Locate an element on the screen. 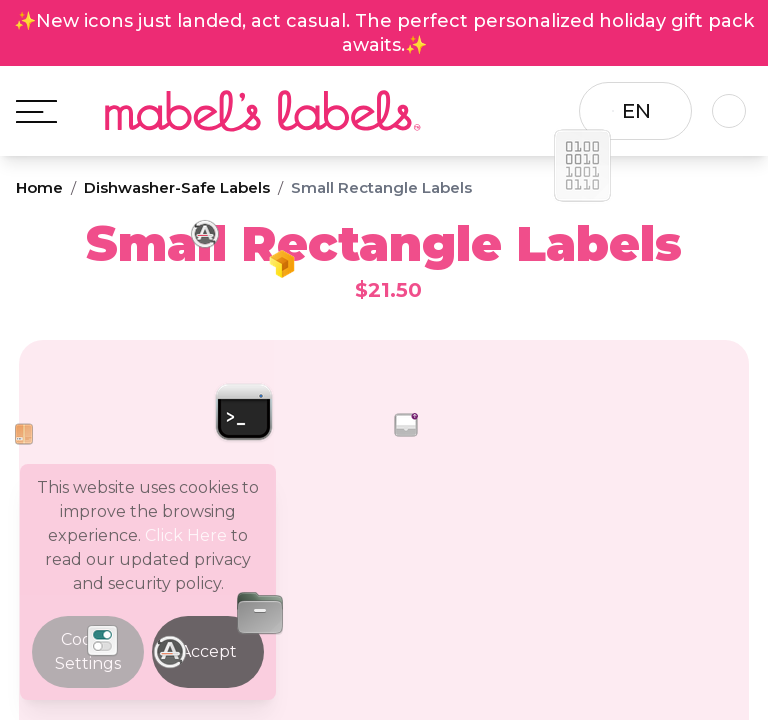  open the file manager application is located at coordinates (260, 613).